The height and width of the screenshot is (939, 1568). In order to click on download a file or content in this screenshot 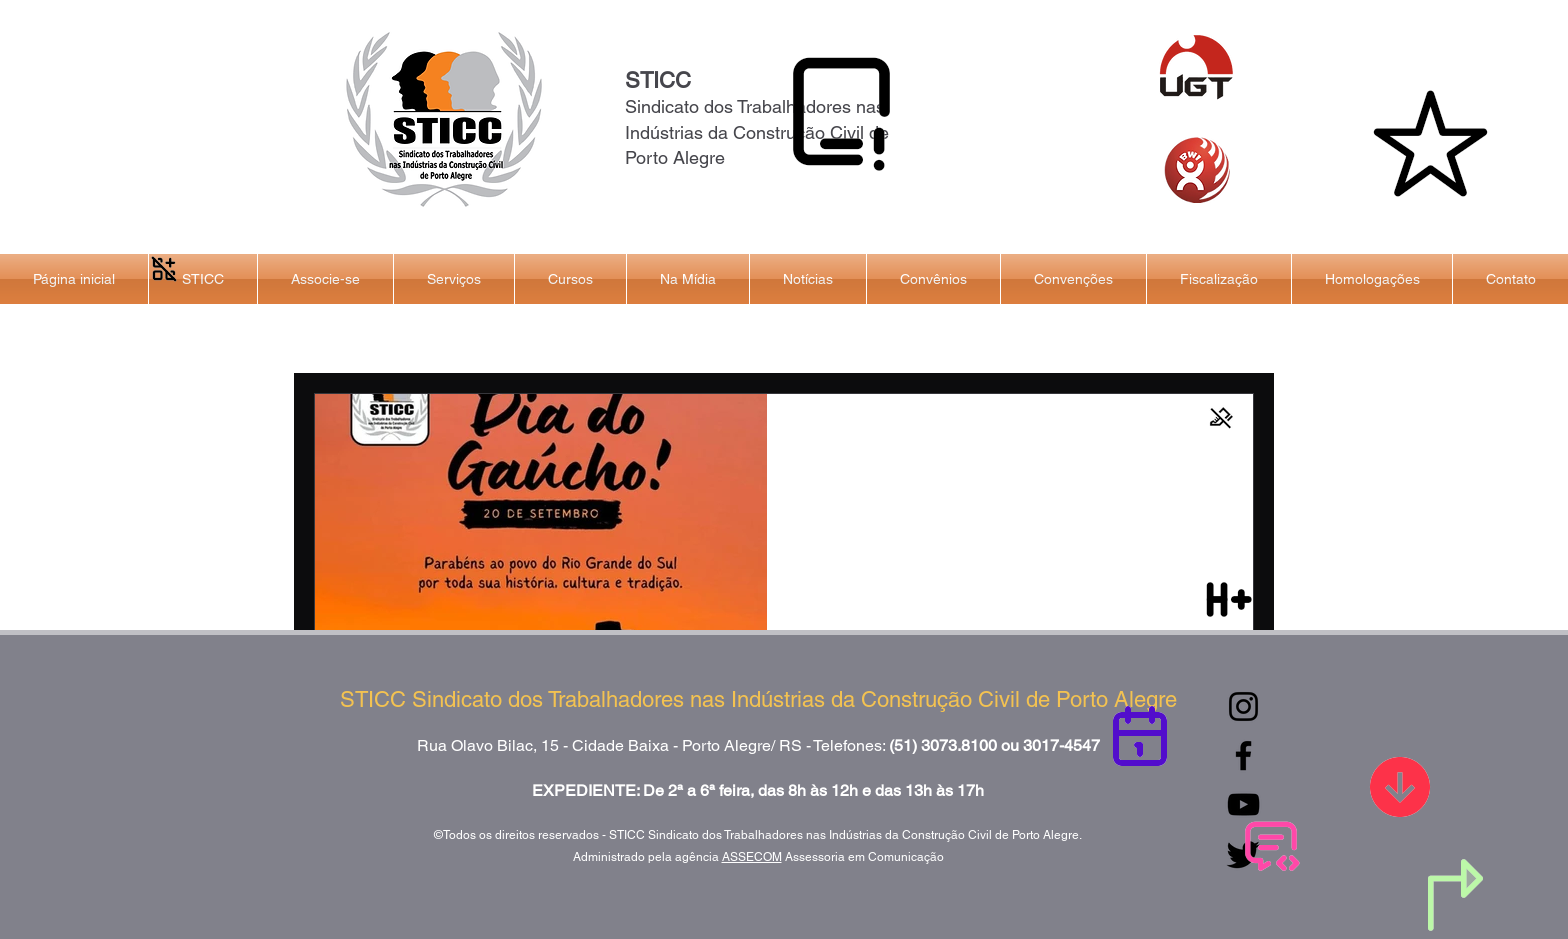, I will do `click(1400, 787)`.